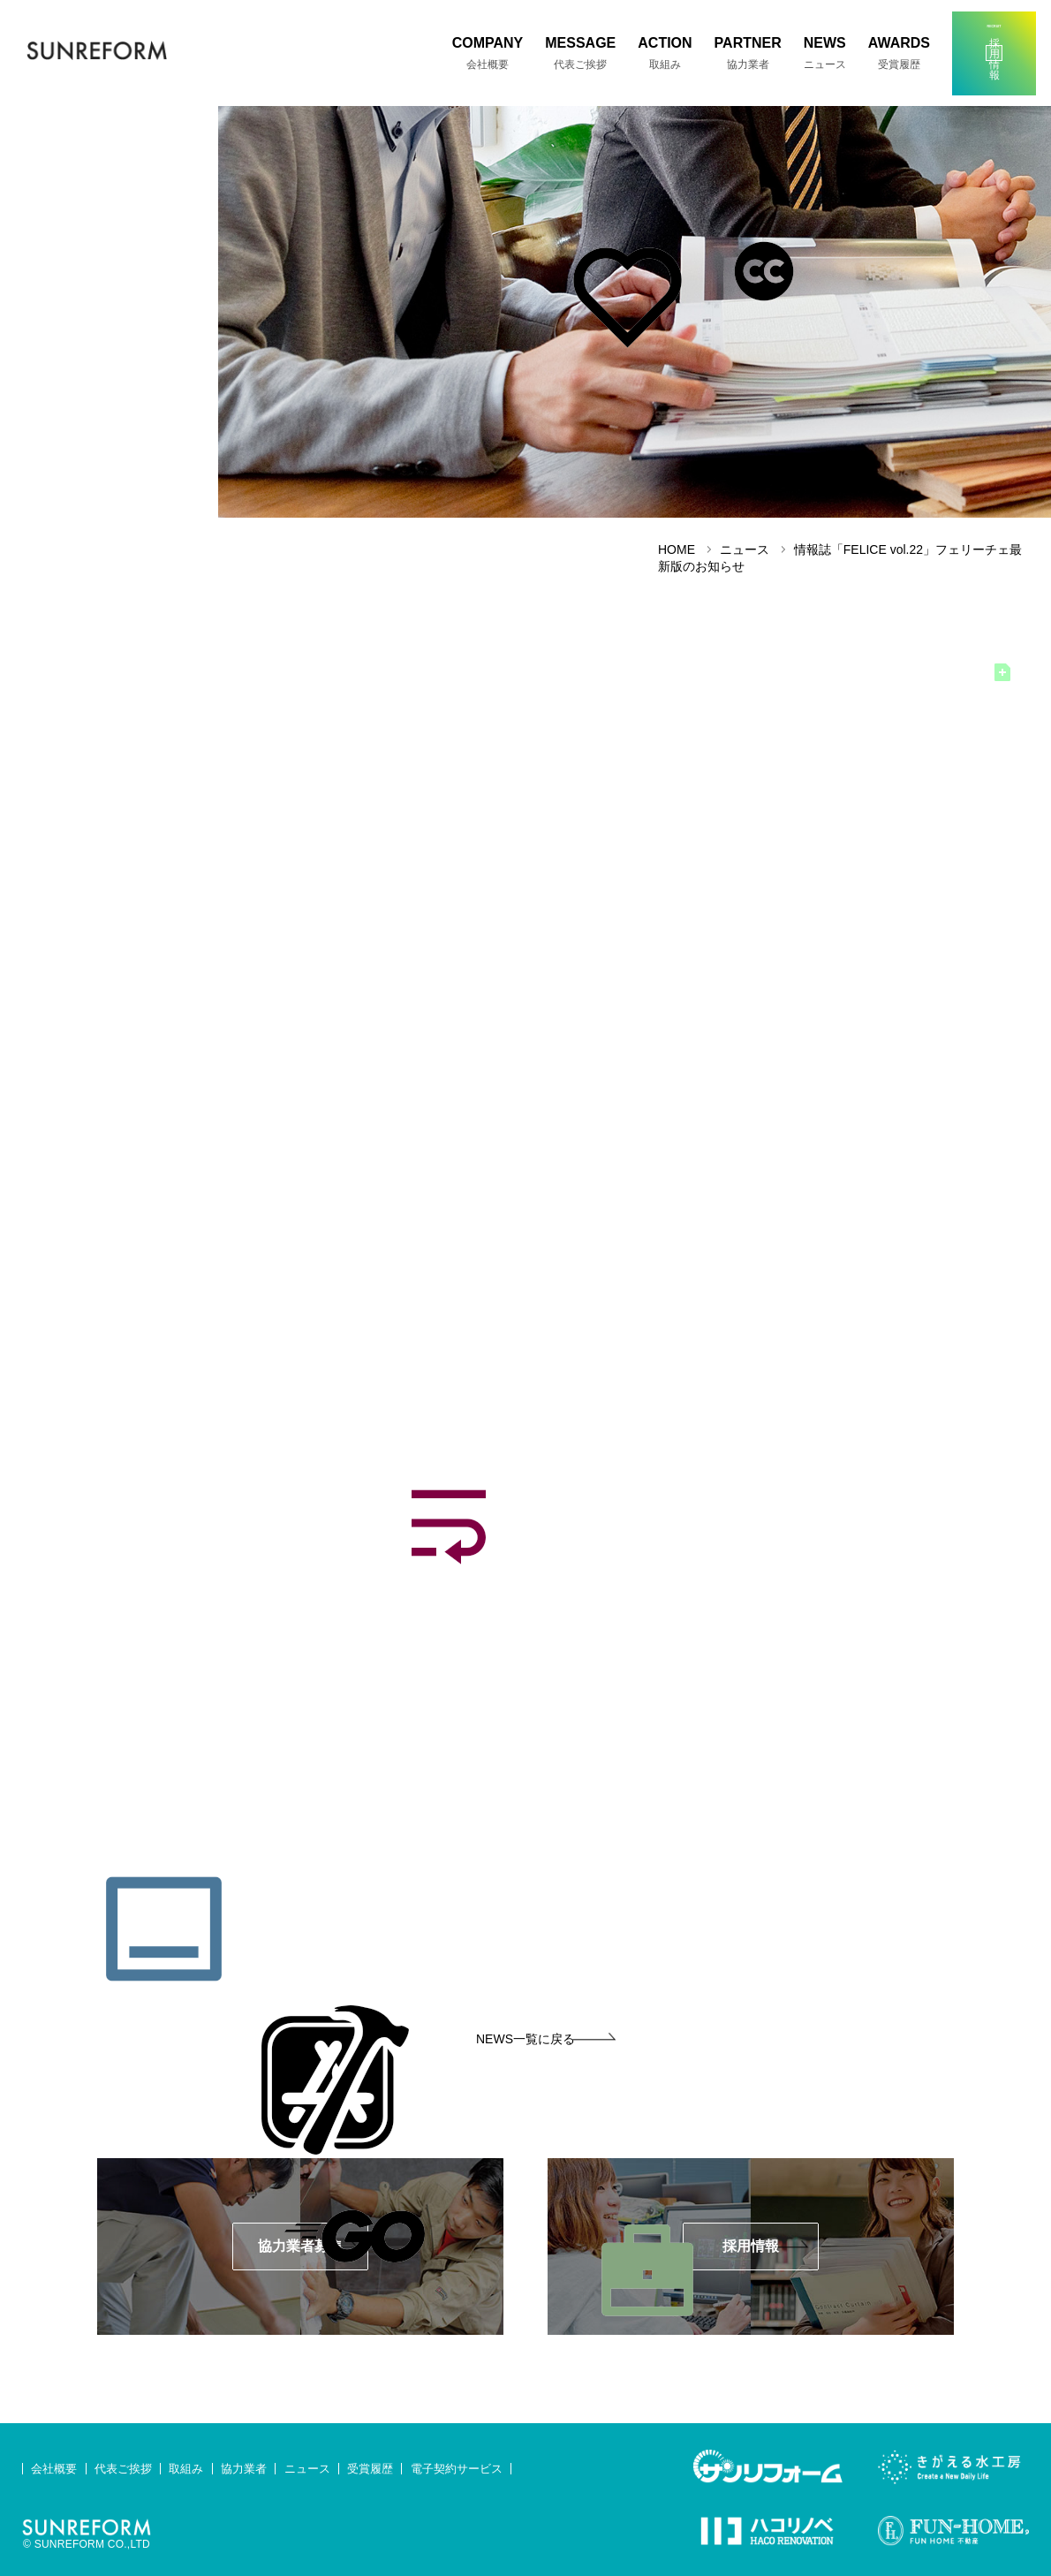 The width and height of the screenshot is (1051, 2576). Describe the element at coordinates (627, 296) in the screenshot. I see `add to favorites` at that location.